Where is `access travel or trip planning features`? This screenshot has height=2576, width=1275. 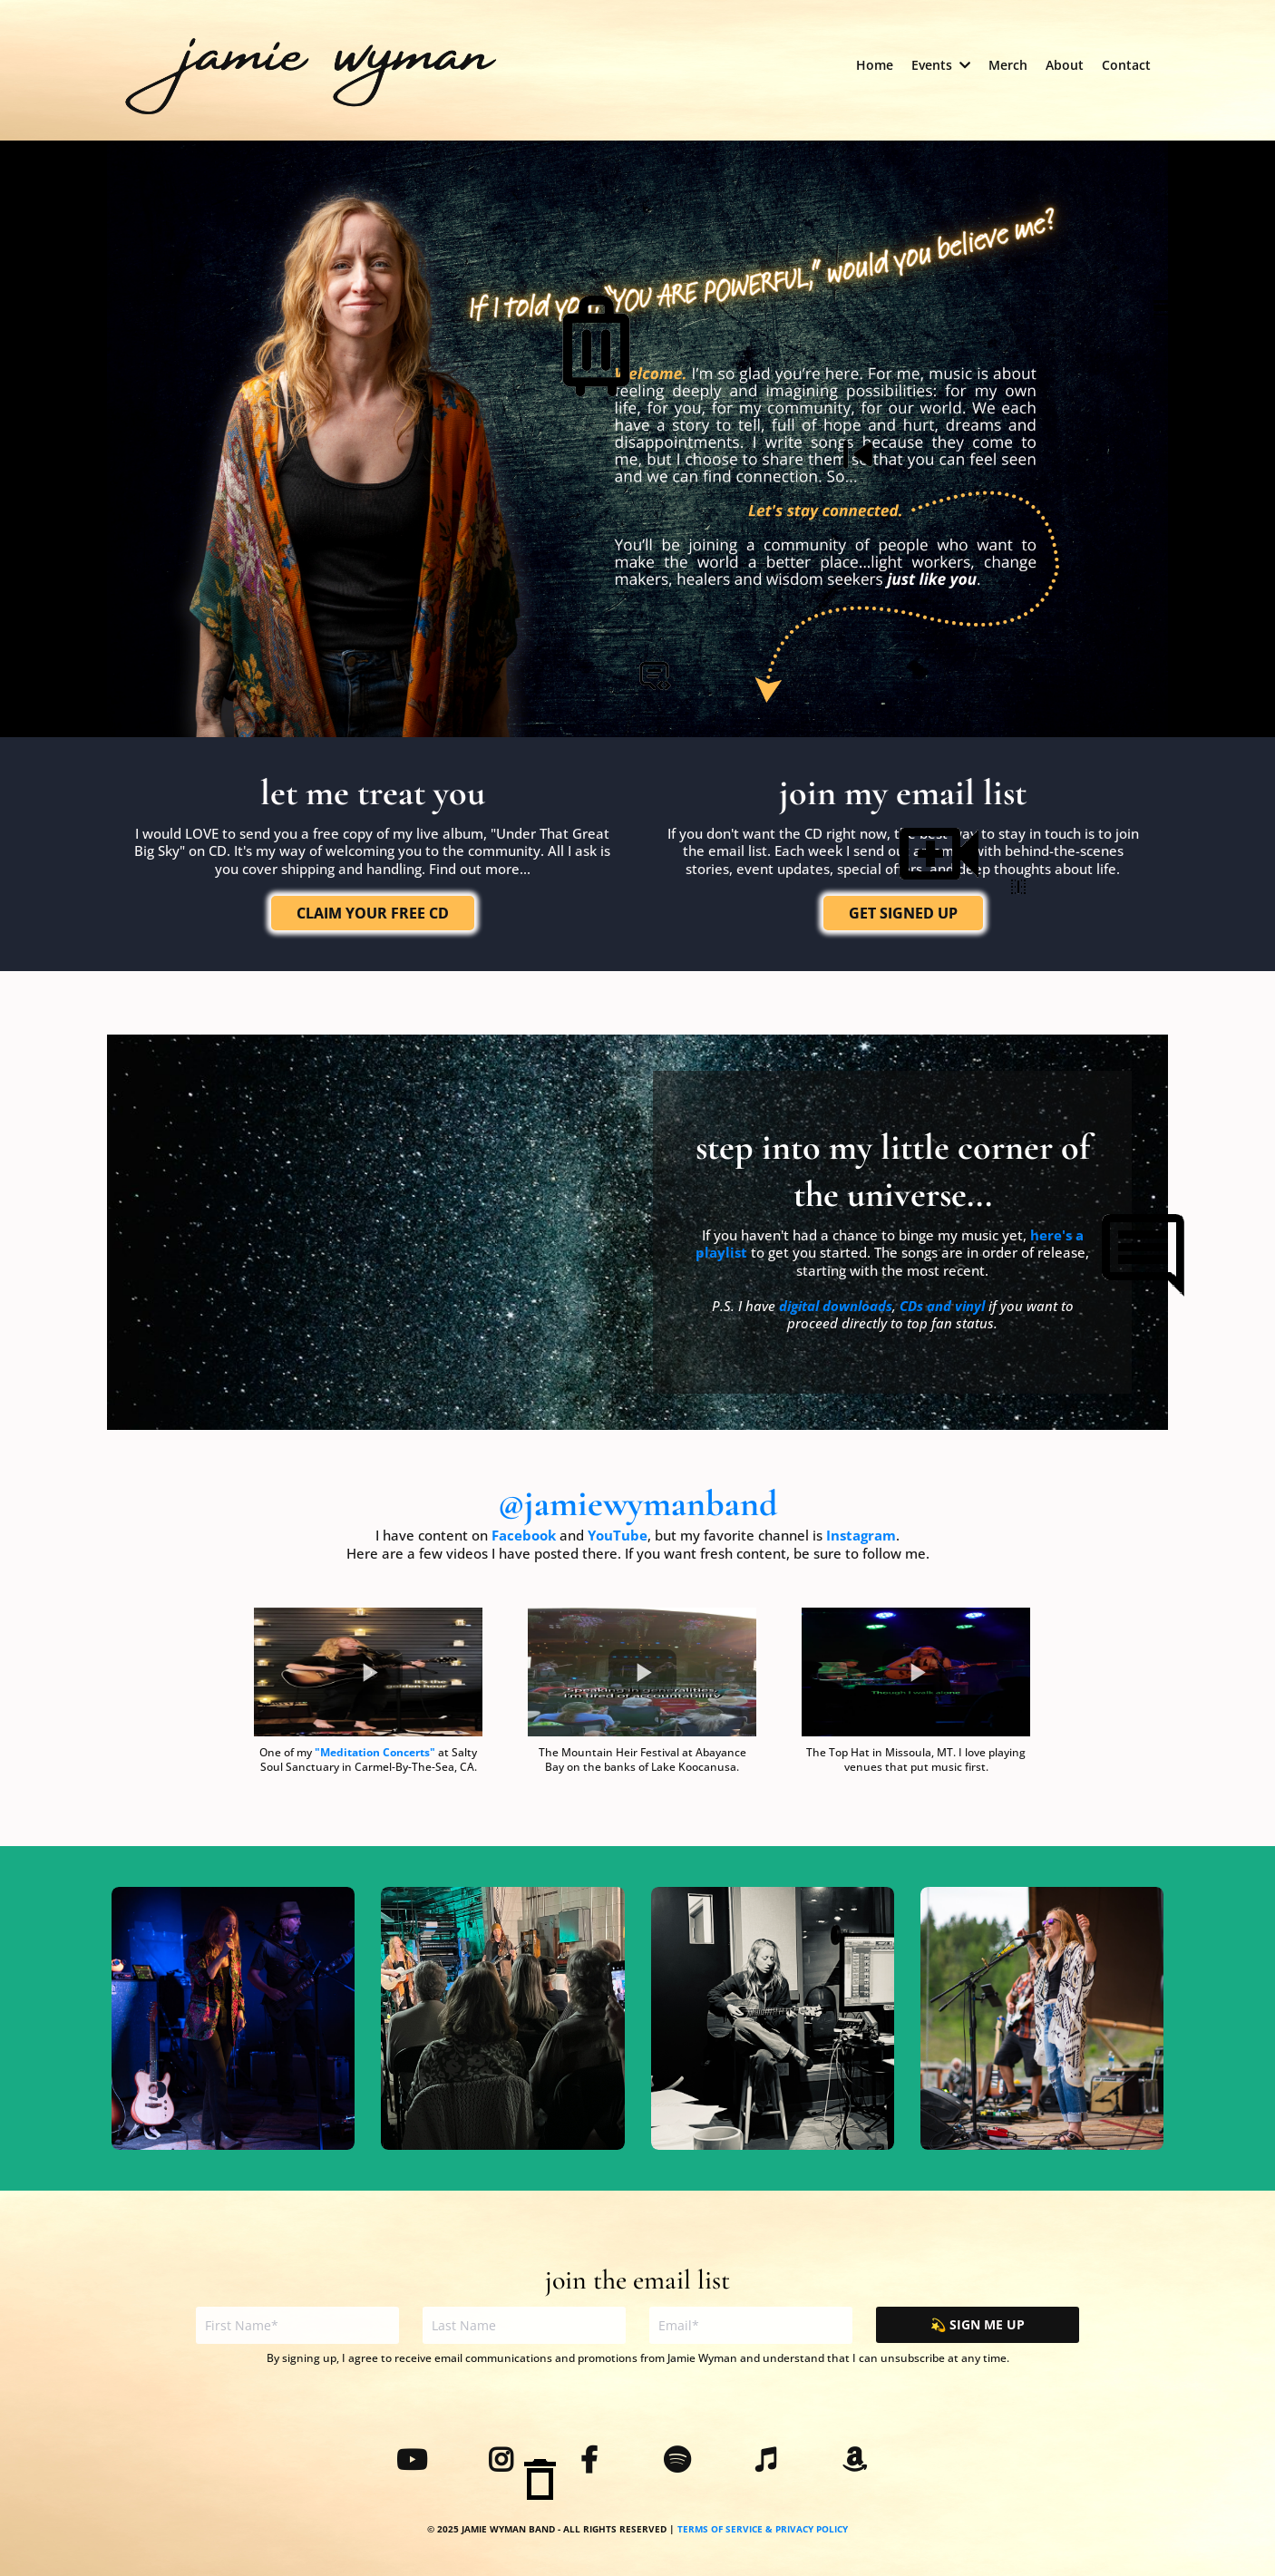 access travel or trip planning features is located at coordinates (596, 346).